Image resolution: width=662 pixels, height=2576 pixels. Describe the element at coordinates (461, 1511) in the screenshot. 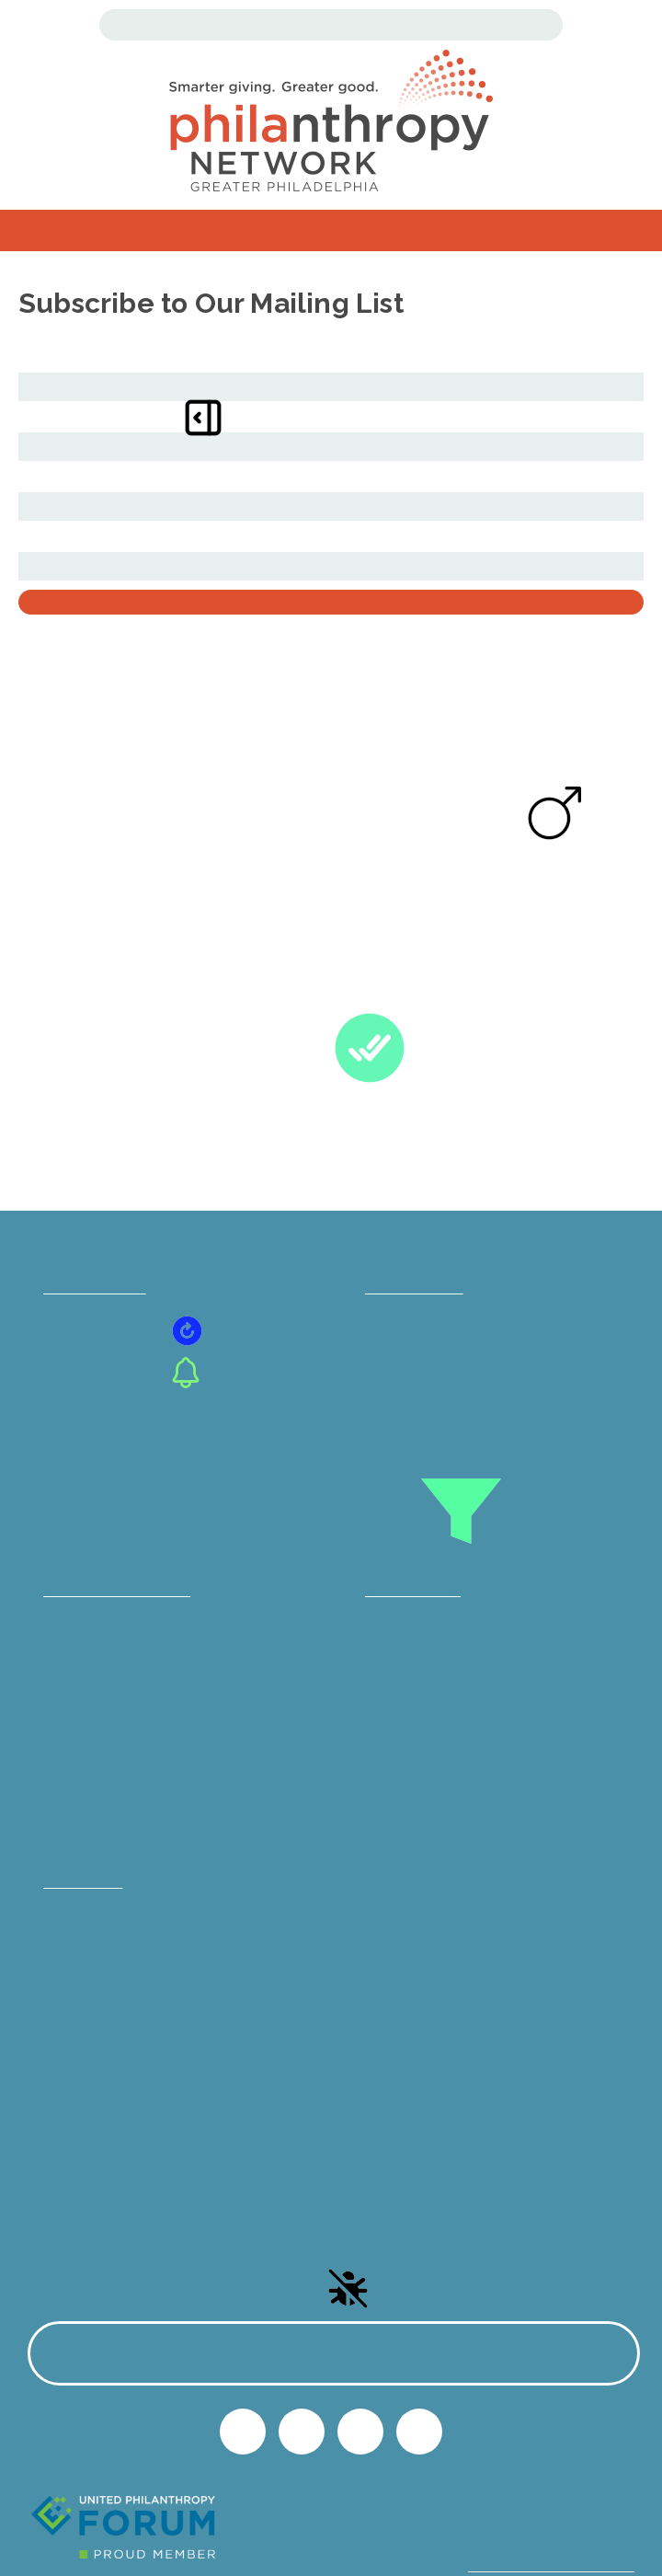

I see `filter or sort content` at that location.